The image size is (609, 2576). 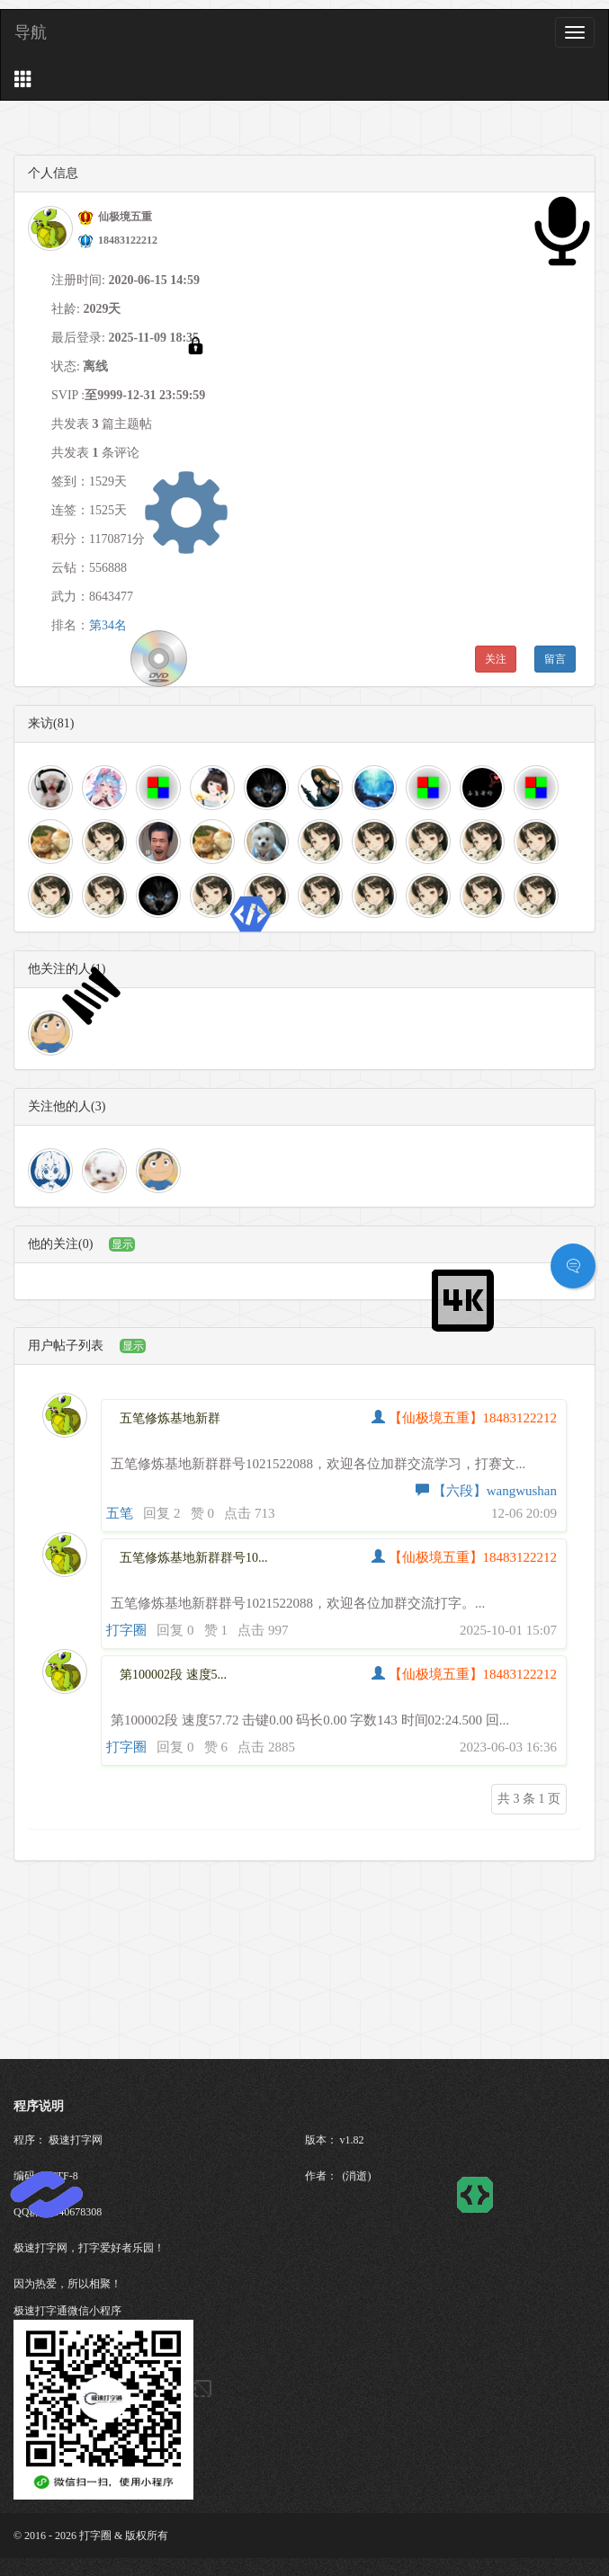 What do you see at coordinates (195, 345) in the screenshot?
I see `indicates a locked or private channel` at bounding box center [195, 345].